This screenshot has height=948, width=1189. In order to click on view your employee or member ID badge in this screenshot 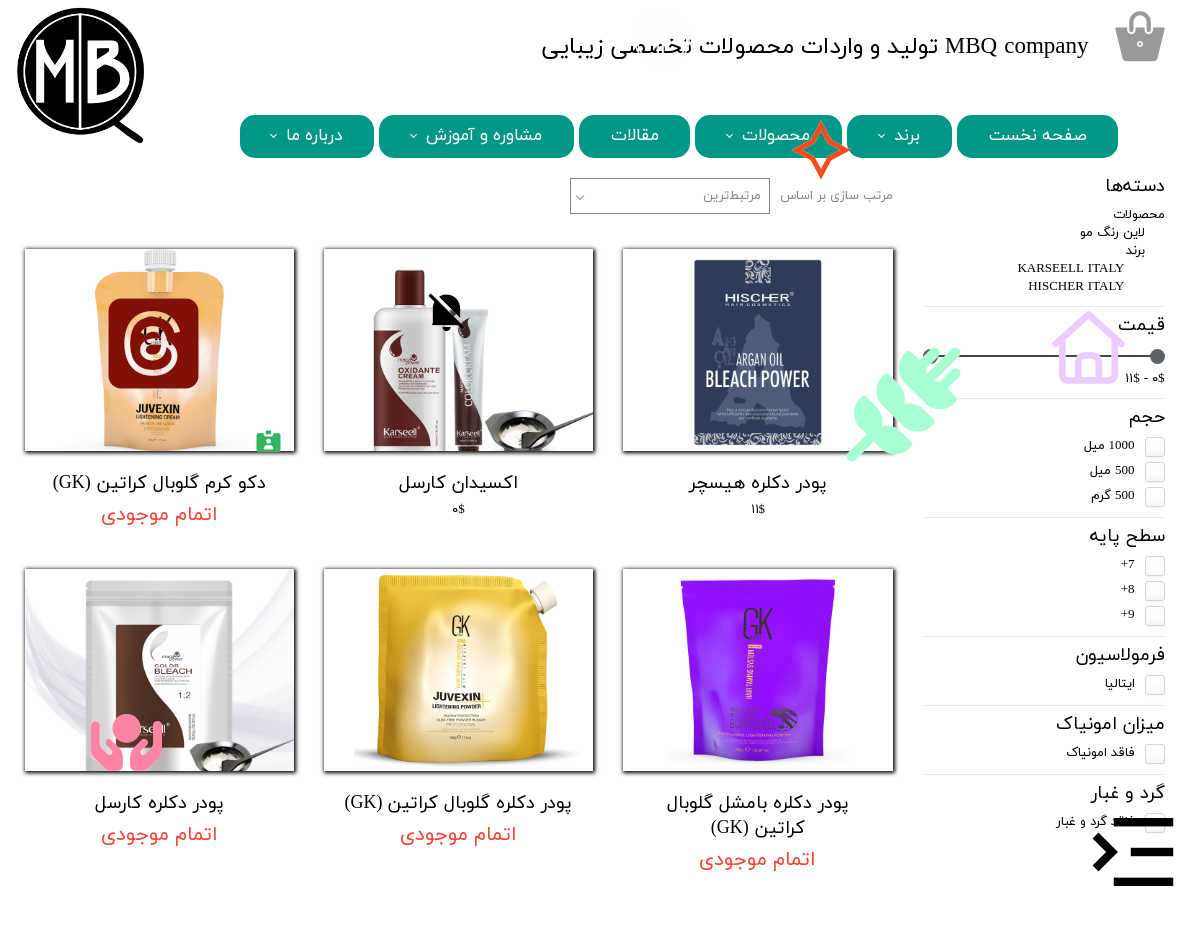, I will do `click(268, 442)`.